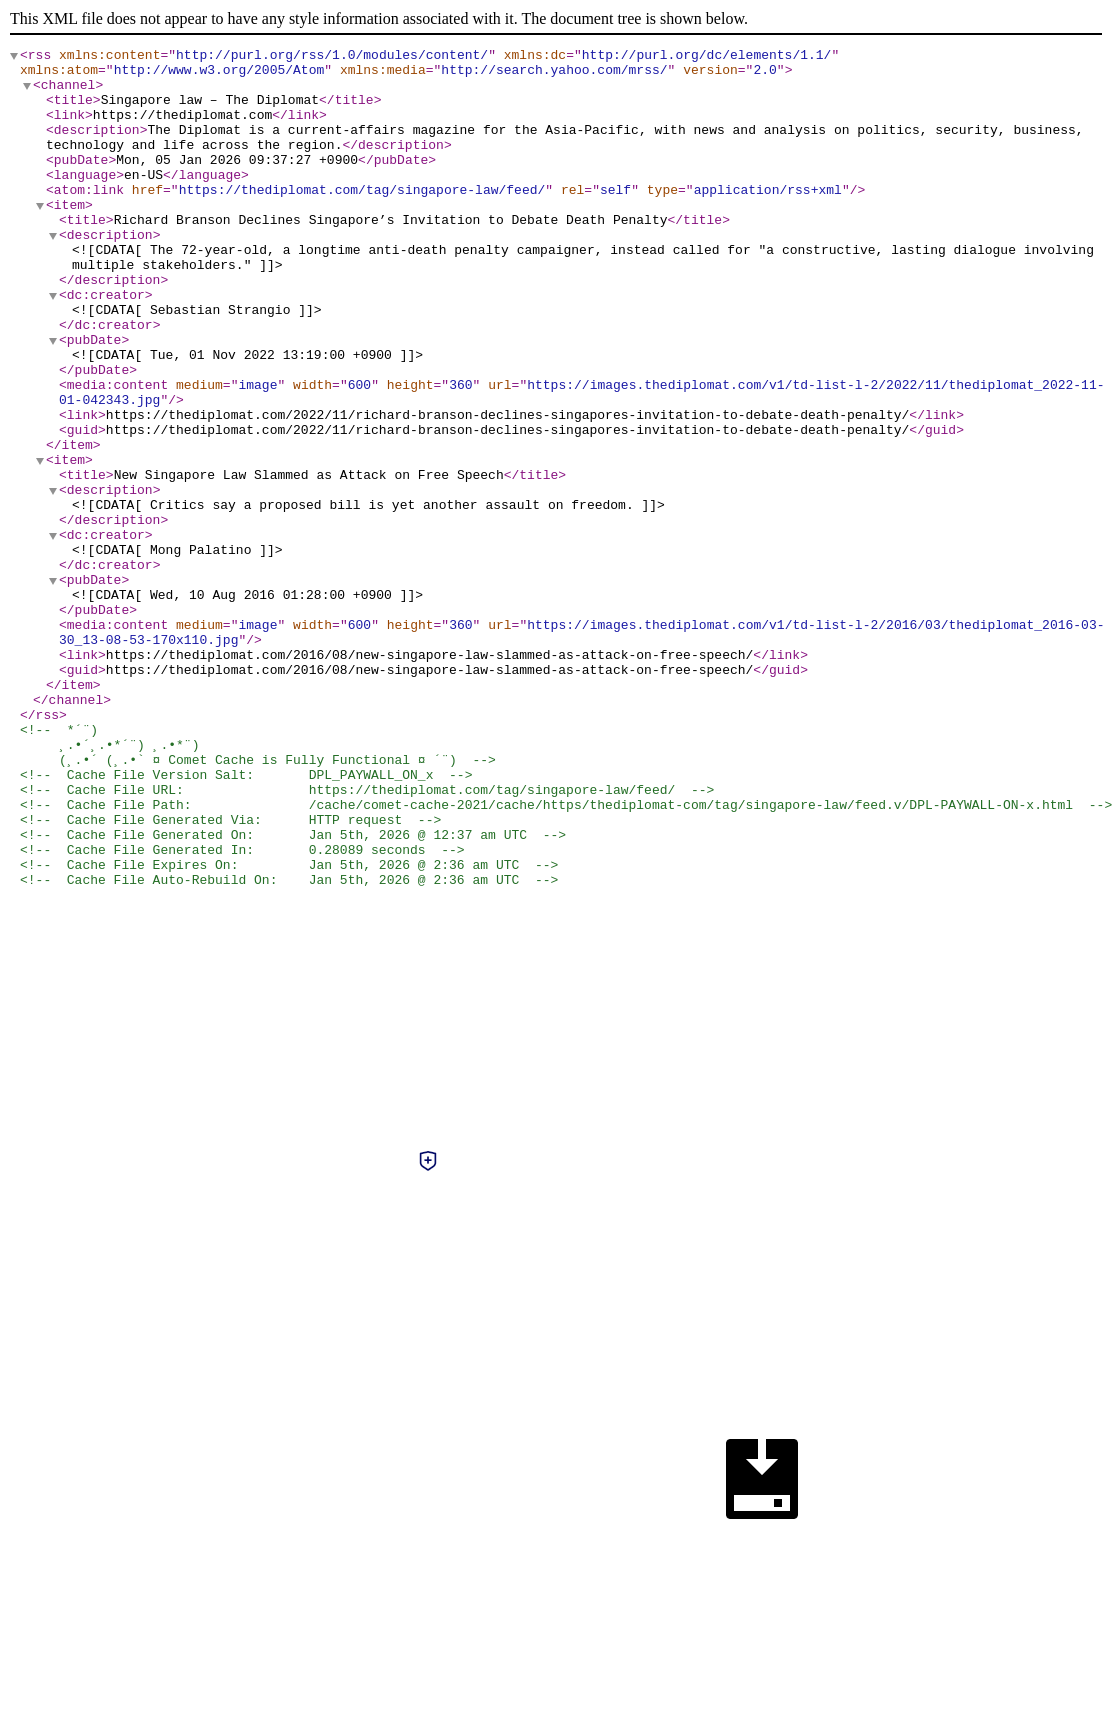  What do you see at coordinates (762, 1479) in the screenshot?
I see `install an app or software` at bounding box center [762, 1479].